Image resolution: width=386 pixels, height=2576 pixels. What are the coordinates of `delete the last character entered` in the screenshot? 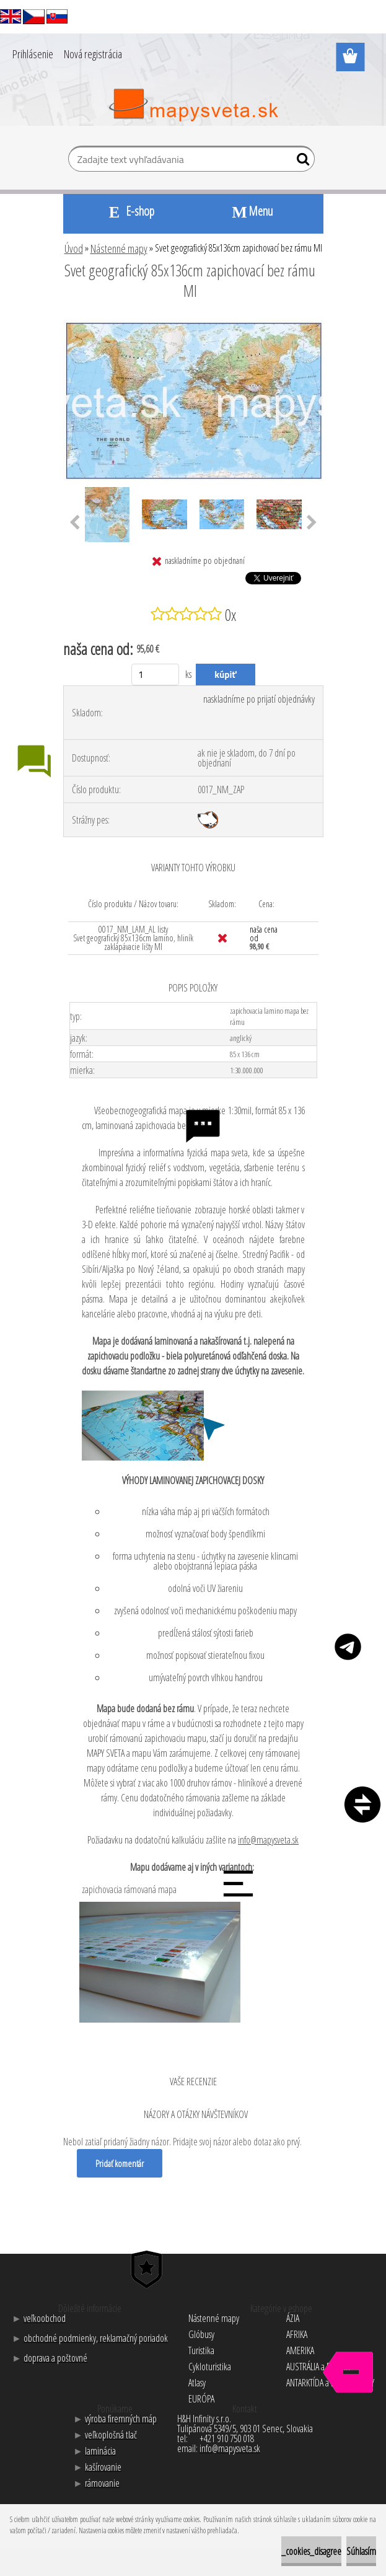 It's located at (350, 2372).